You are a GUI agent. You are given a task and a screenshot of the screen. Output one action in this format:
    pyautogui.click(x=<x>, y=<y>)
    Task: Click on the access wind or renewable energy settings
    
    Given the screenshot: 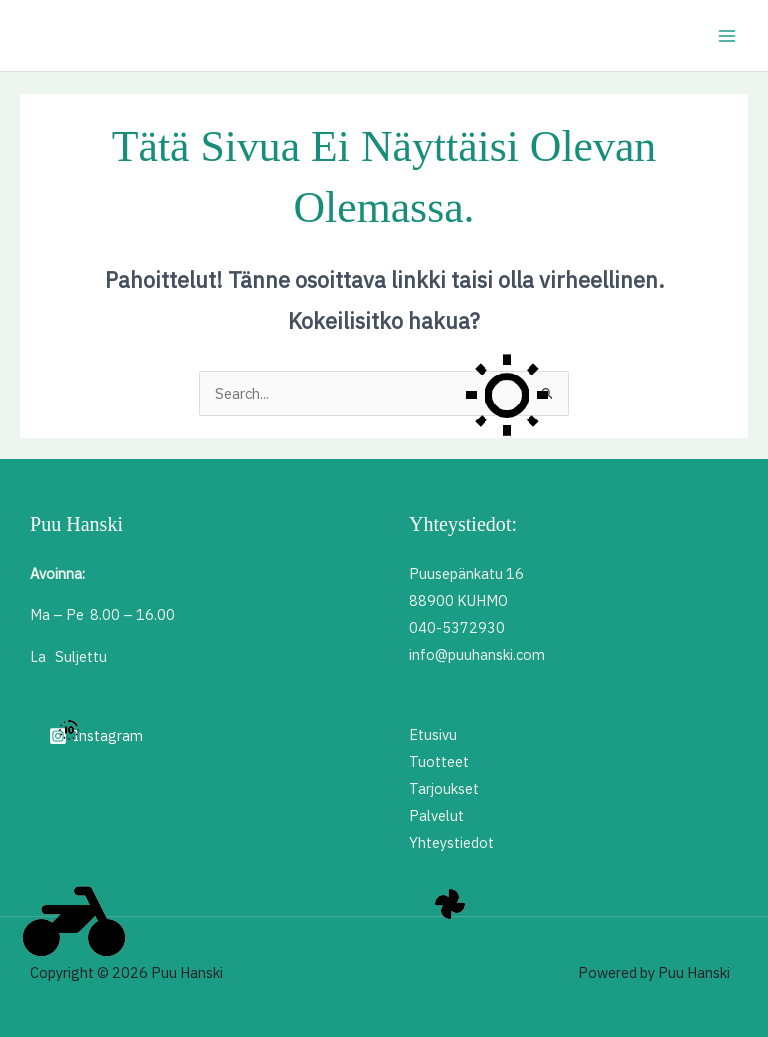 What is the action you would take?
    pyautogui.click(x=450, y=904)
    